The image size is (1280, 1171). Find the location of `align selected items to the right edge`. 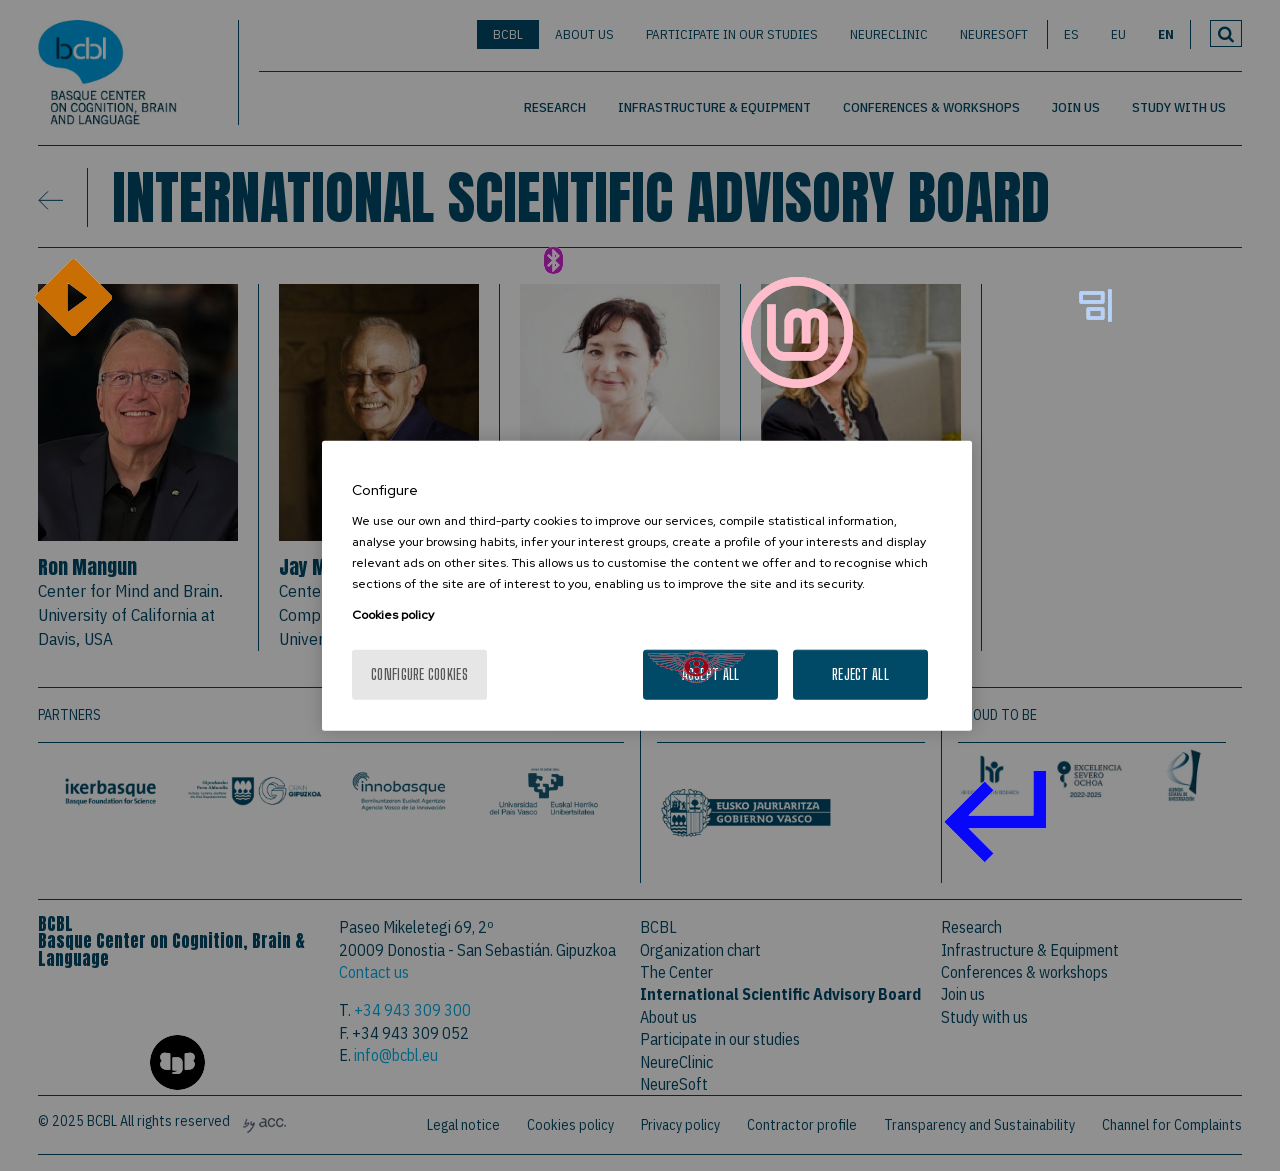

align selected items to the right edge is located at coordinates (1095, 305).